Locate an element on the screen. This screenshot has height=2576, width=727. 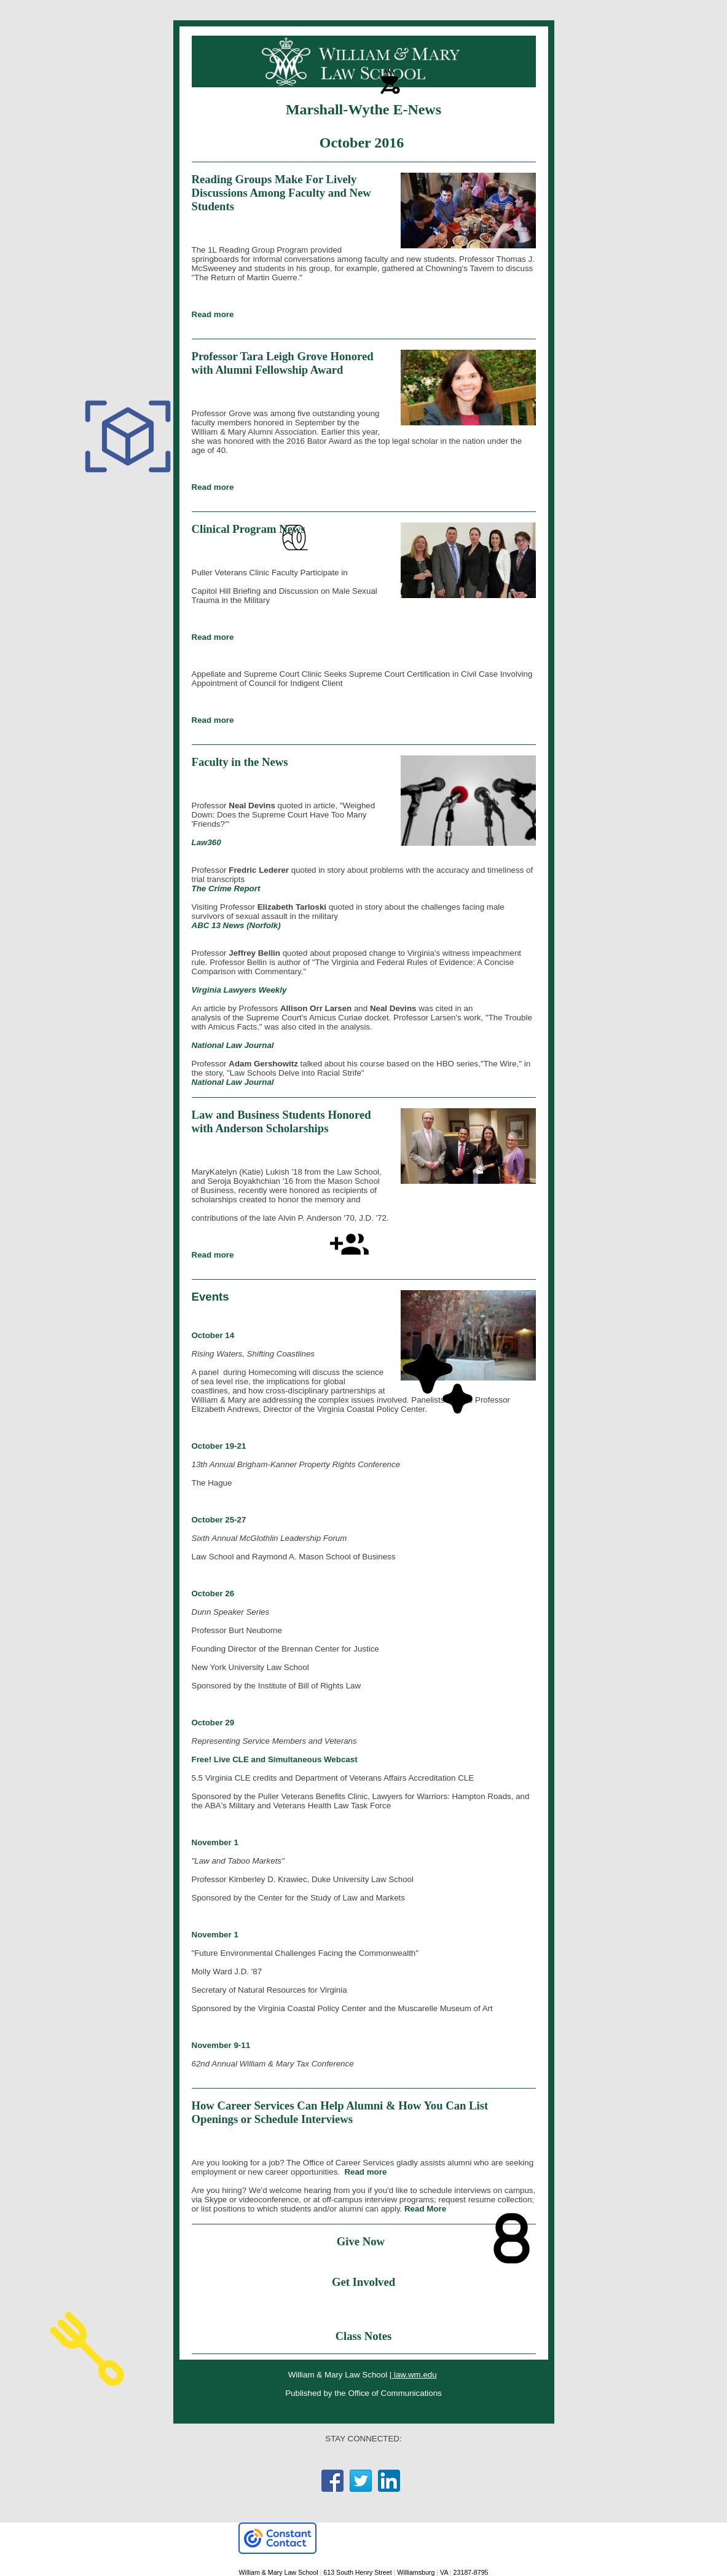
view tire information or status is located at coordinates (294, 537).